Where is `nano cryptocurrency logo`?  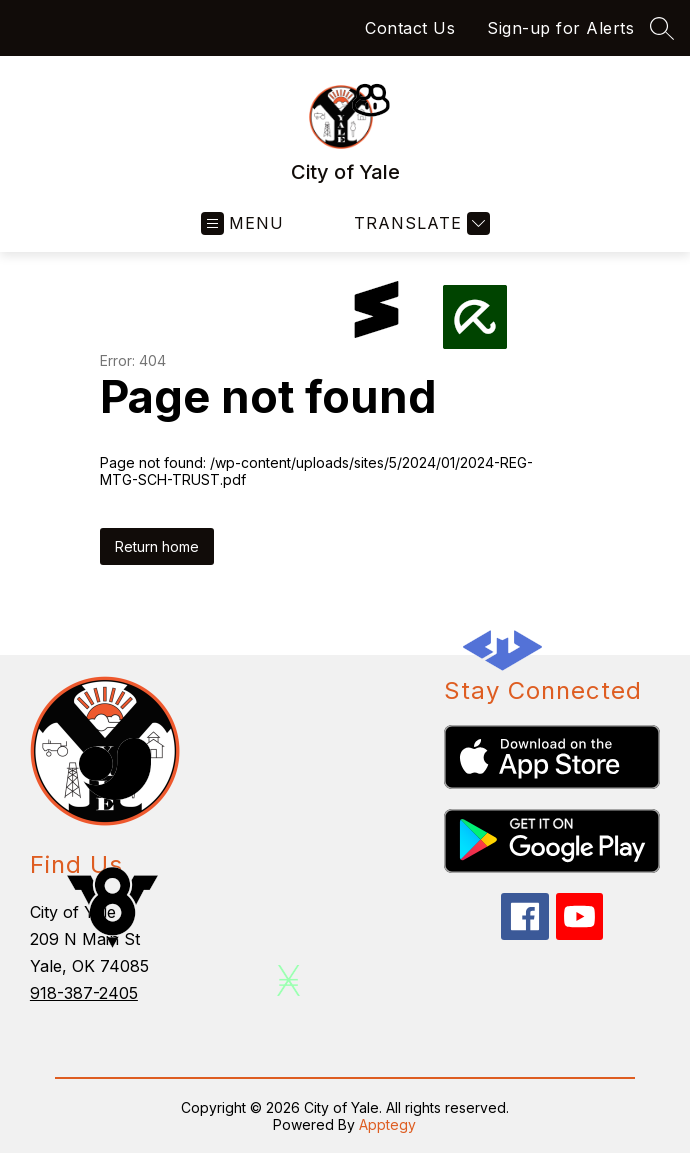
nano cryptocurrency logo is located at coordinates (288, 980).